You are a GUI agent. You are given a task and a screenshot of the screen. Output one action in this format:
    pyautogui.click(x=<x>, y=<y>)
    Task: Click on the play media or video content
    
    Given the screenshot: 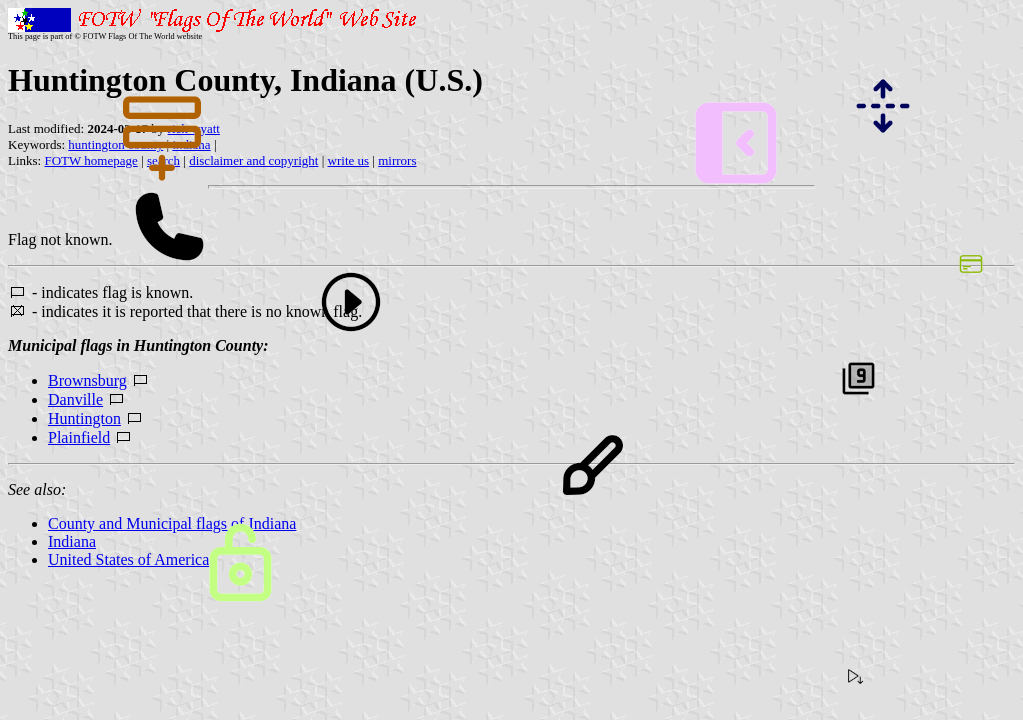 What is the action you would take?
    pyautogui.click(x=351, y=302)
    